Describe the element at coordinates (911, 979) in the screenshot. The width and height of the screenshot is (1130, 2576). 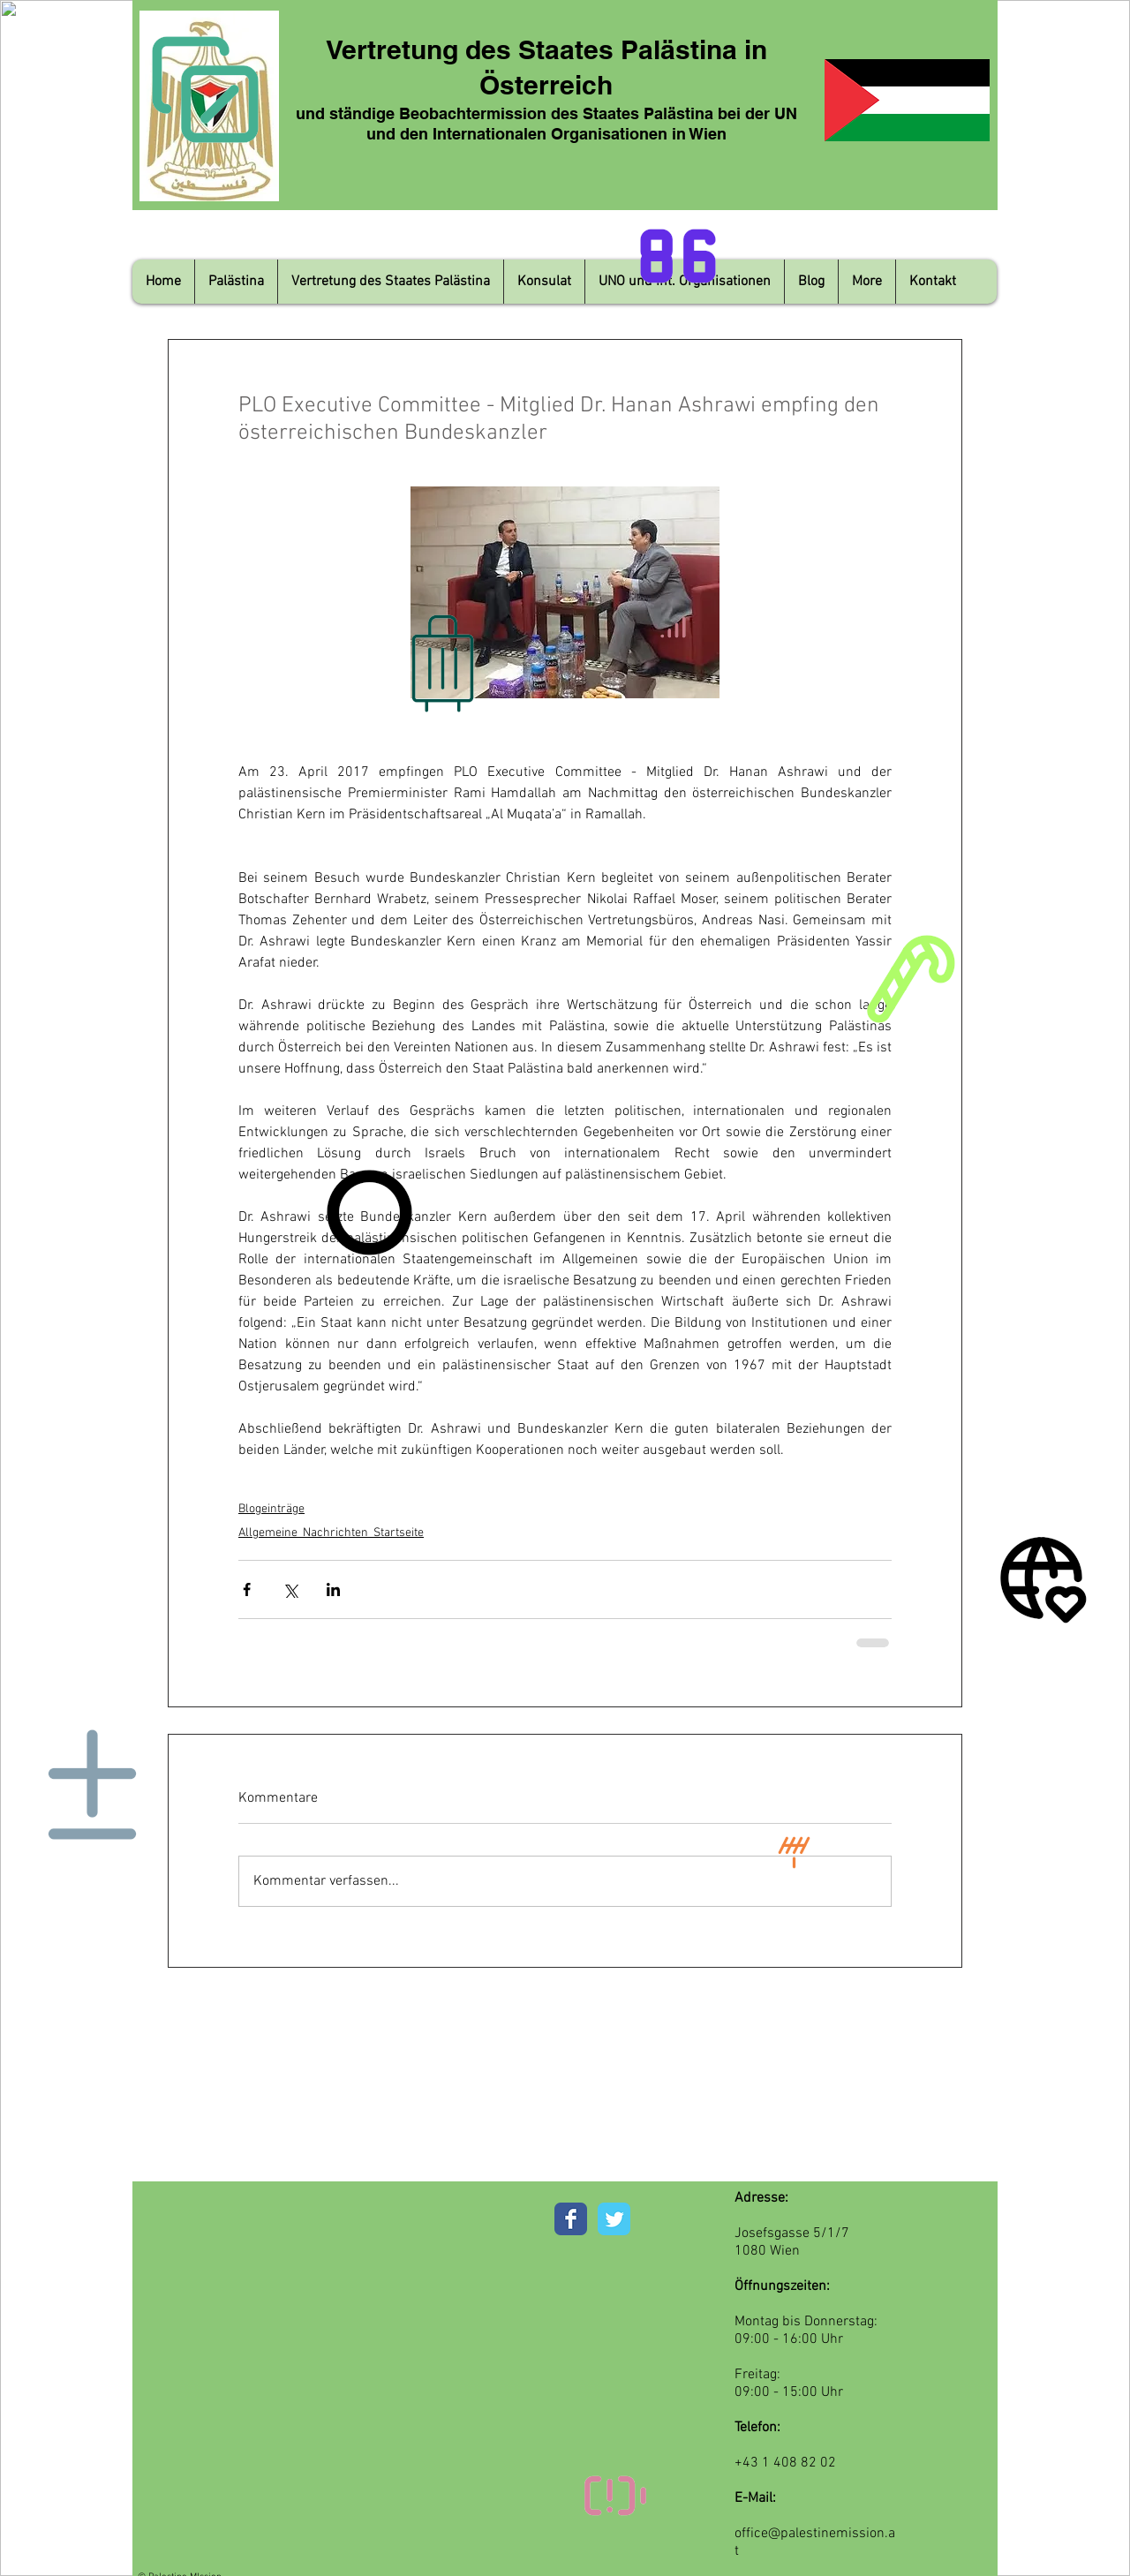
I see `indicates holiday or seasonal content` at that location.